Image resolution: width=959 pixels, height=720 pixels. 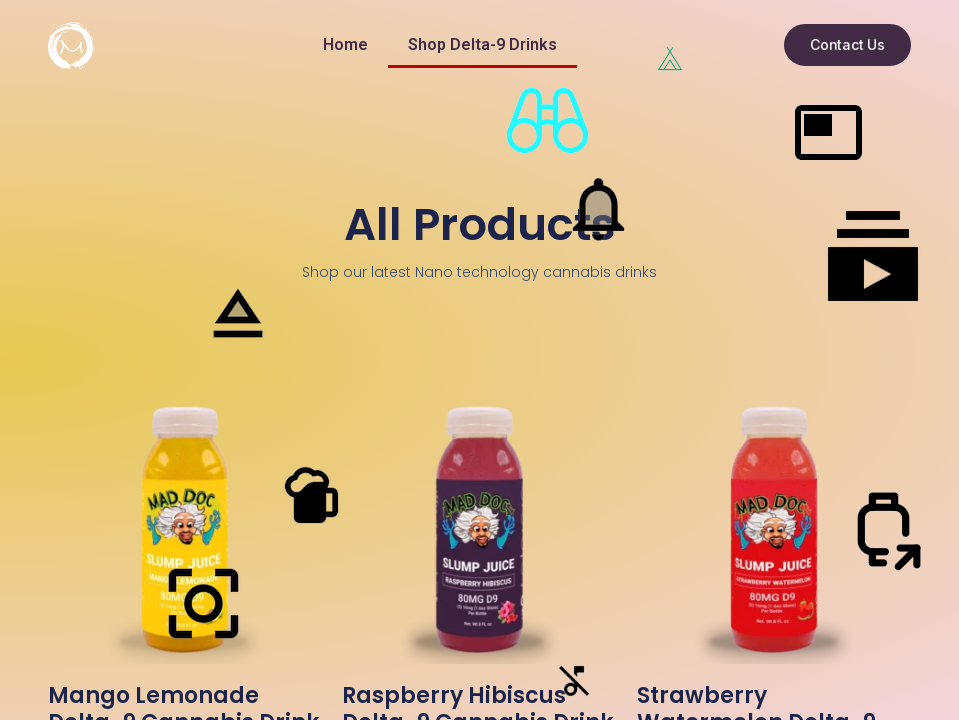 What do you see at coordinates (203, 603) in the screenshot?
I see `center focus on camera or viewfinder` at bounding box center [203, 603].